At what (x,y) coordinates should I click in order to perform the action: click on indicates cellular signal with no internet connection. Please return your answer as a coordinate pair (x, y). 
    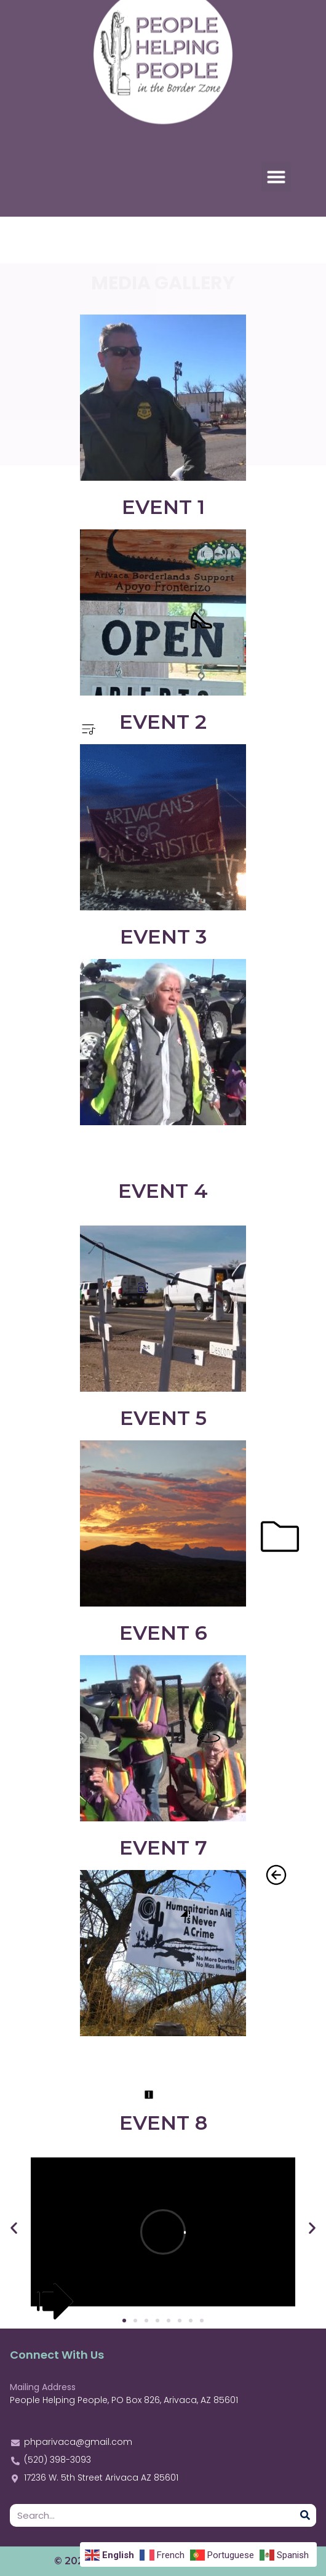
    Looking at the image, I should click on (185, 1912).